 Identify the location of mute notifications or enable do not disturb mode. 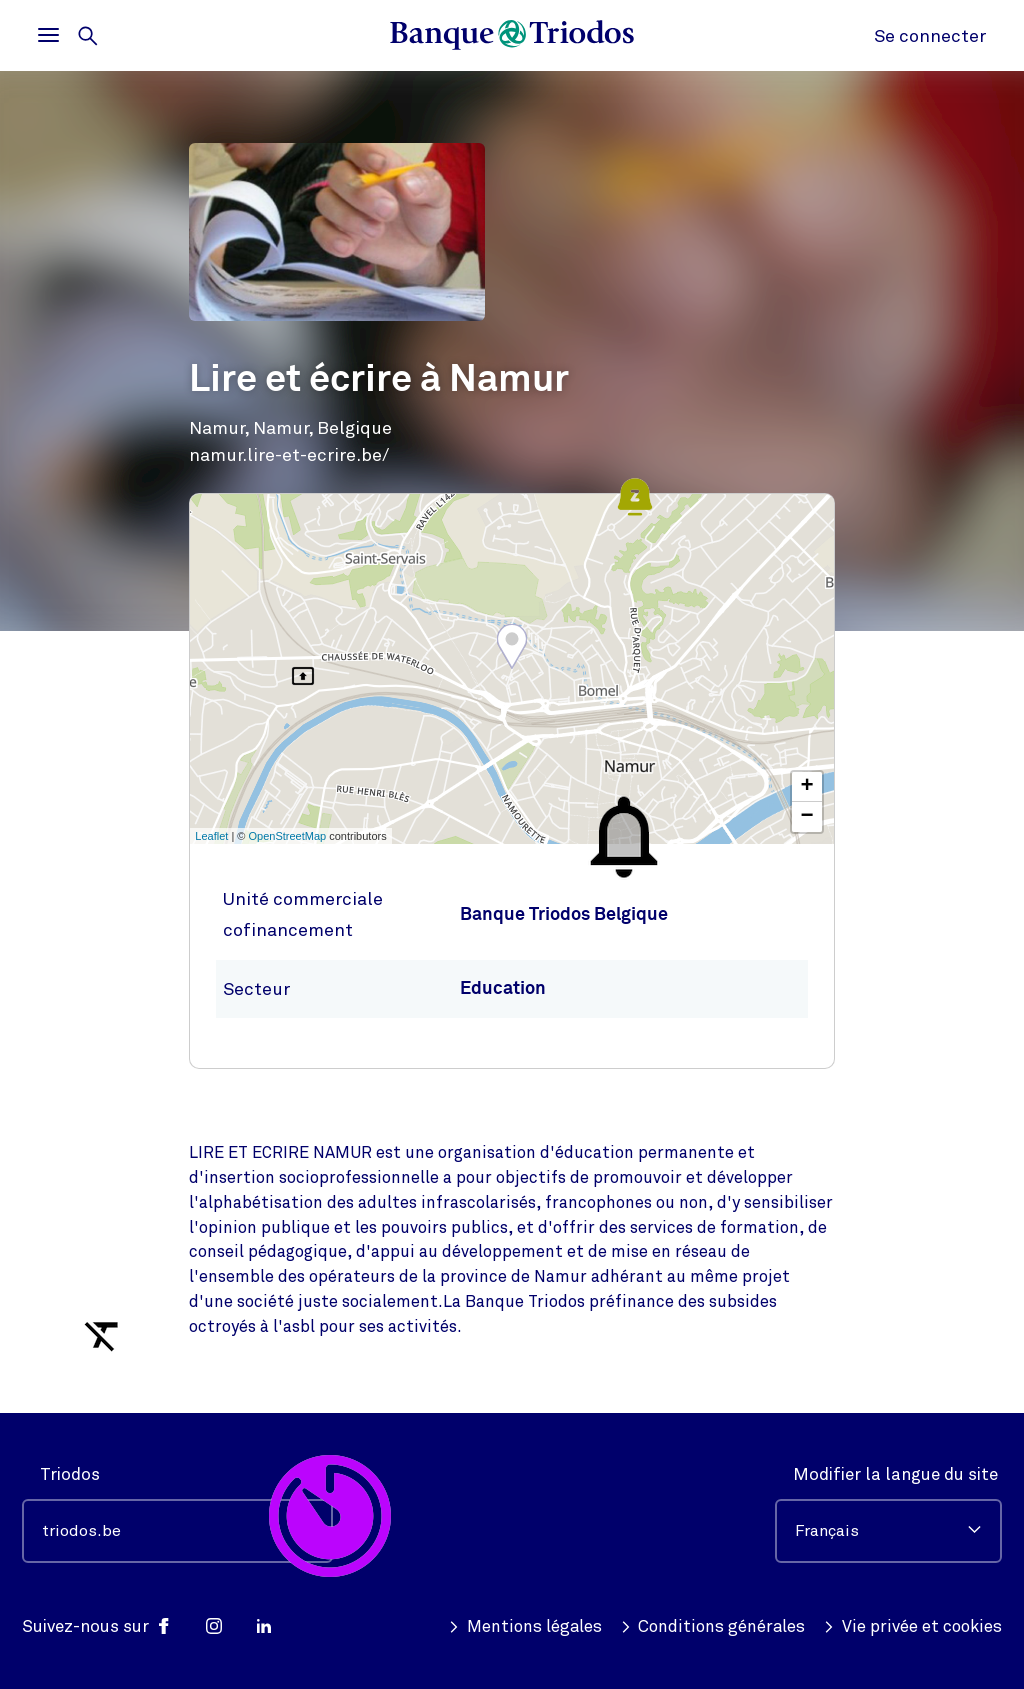
(635, 497).